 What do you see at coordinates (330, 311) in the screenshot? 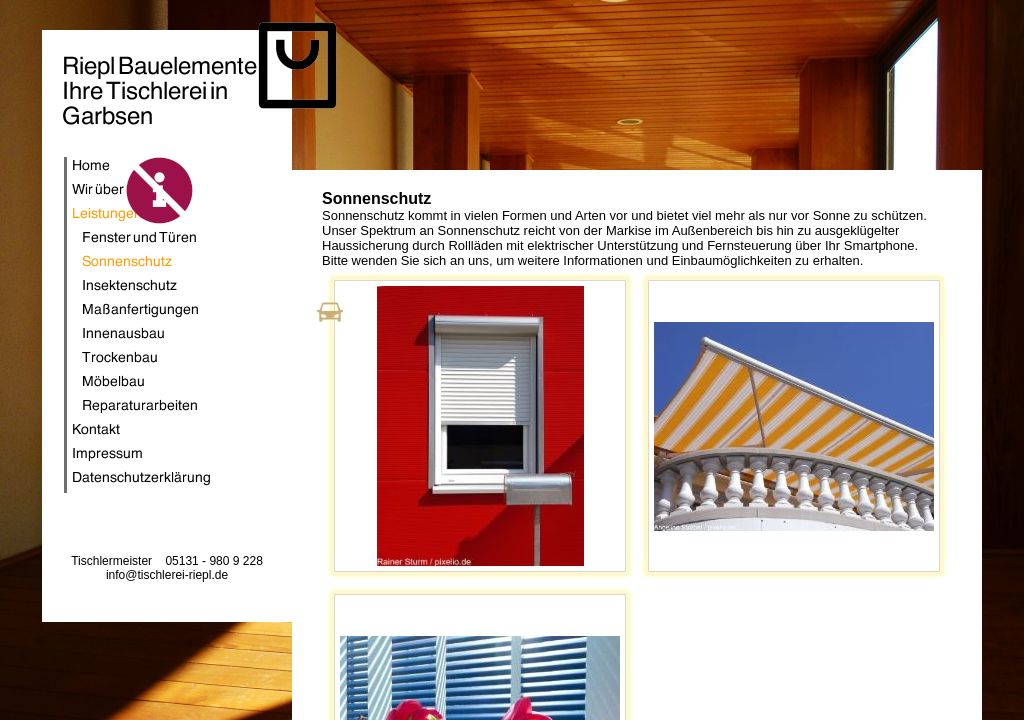
I see `select car or driving mode for navigation` at bounding box center [330, 311].